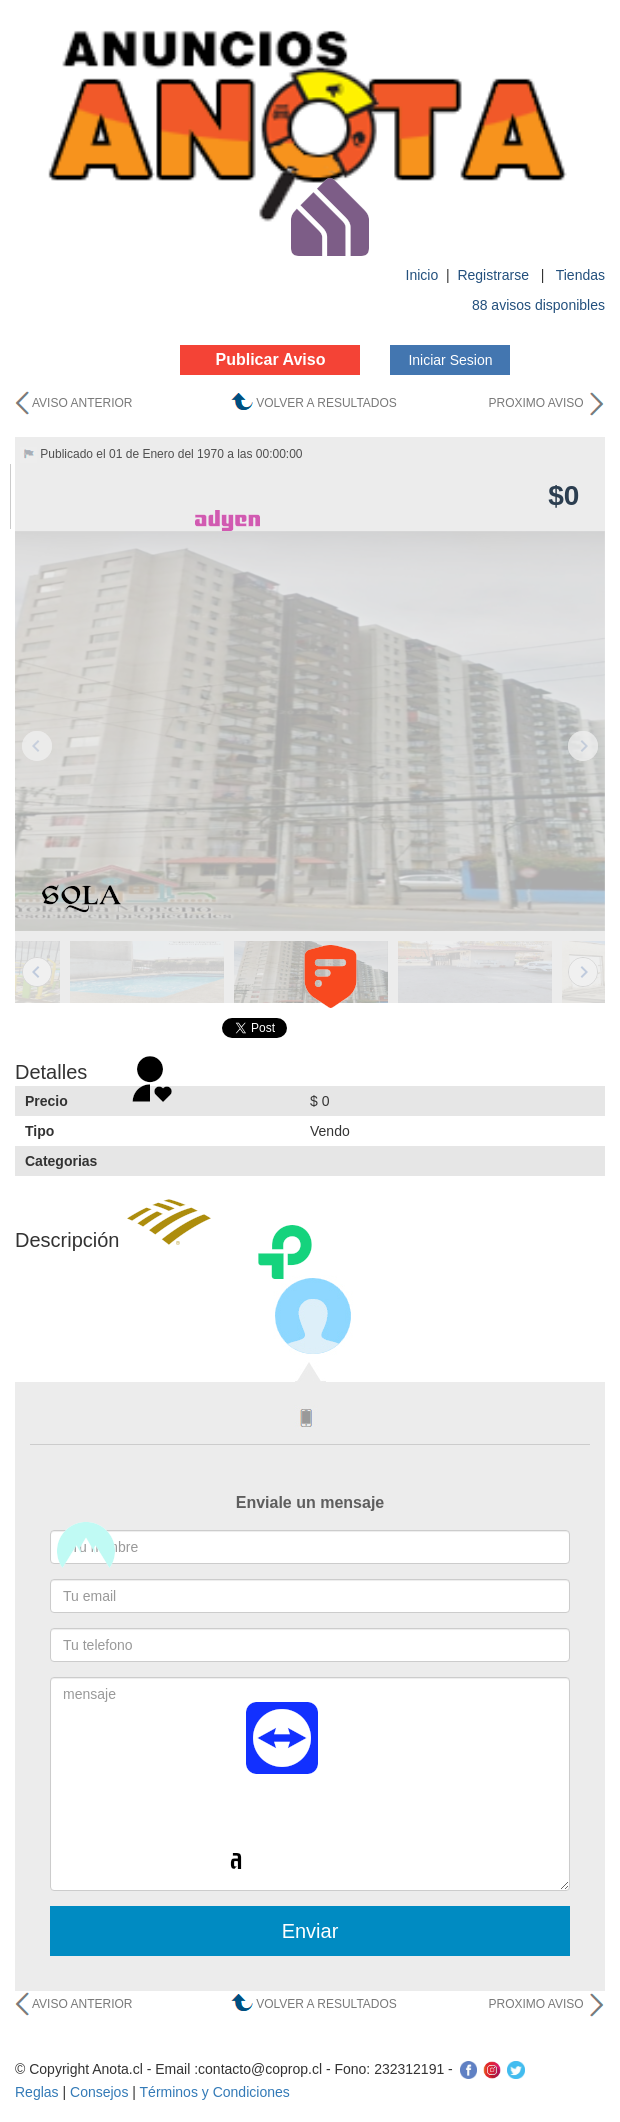 This screenshot has height=2122, width=620. Describe the element at coordinates (330, 976) in the screenshot. I see `open 2FAS authenticator app` at that location.